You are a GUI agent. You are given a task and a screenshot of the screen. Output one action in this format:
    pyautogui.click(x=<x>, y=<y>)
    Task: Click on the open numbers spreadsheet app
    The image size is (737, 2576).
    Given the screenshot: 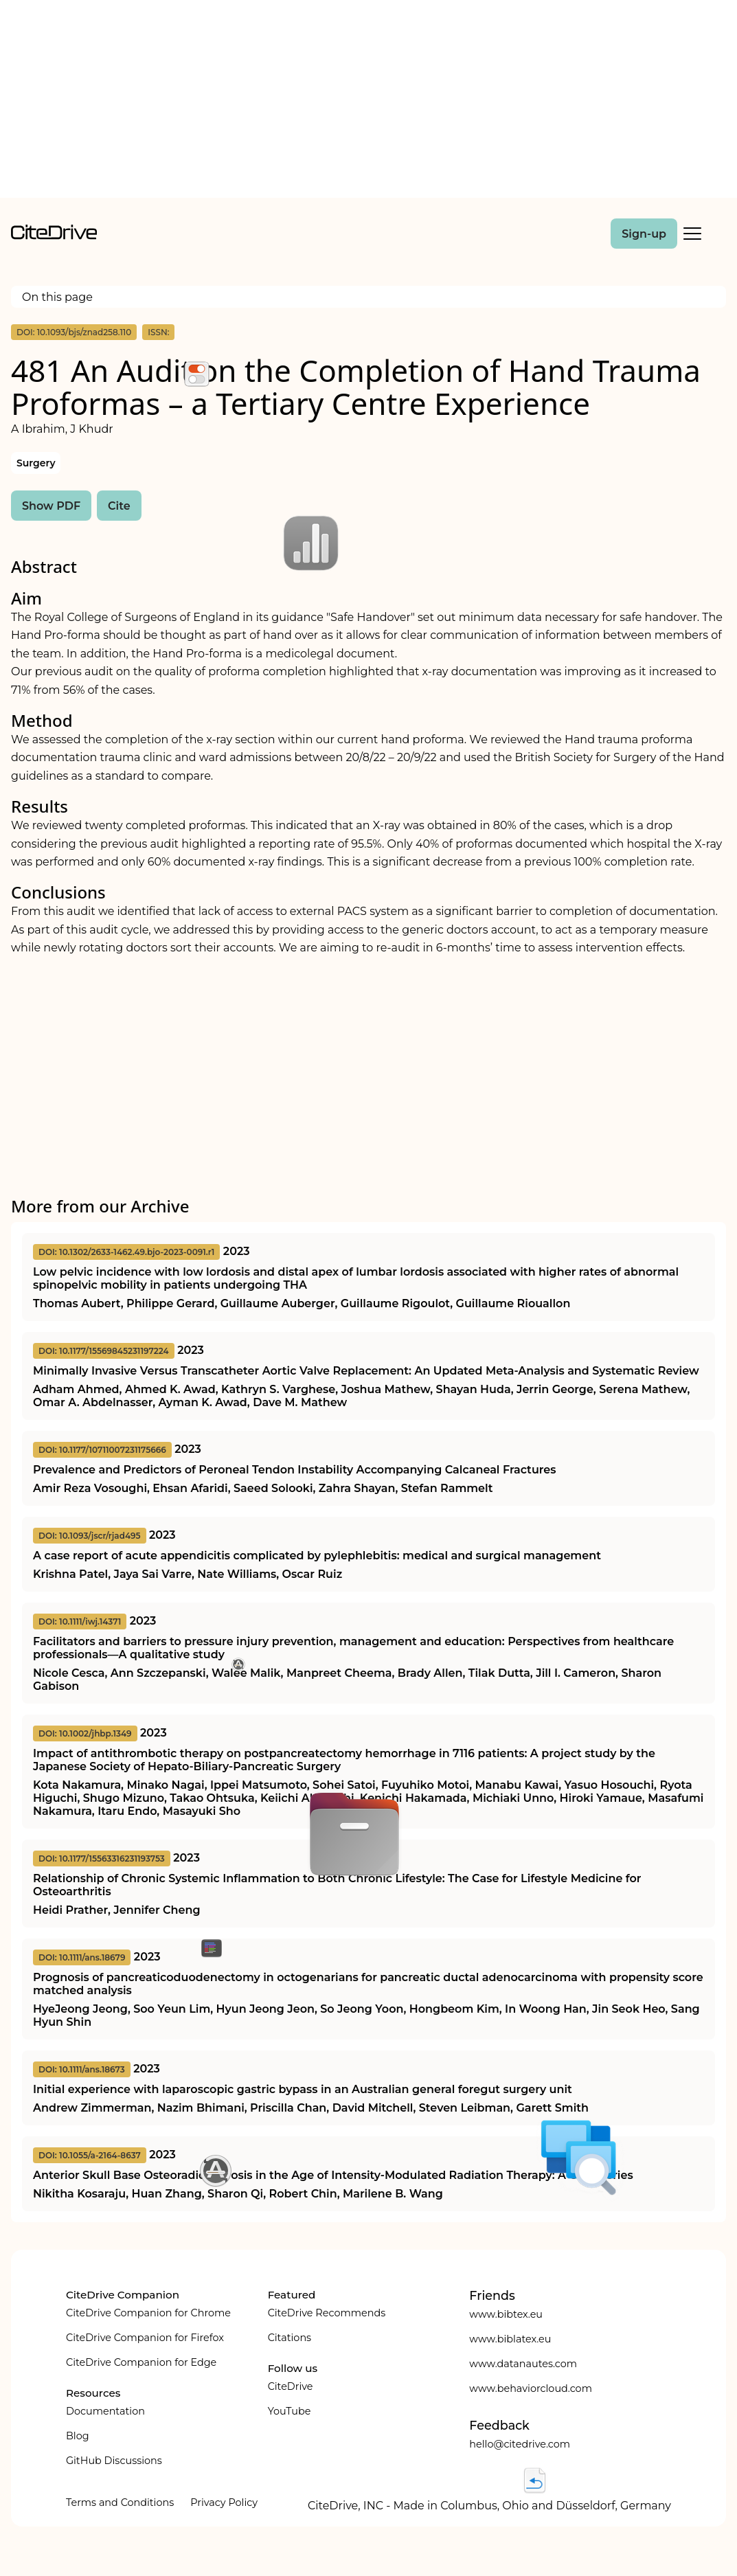 What is the action you would take?
    pyautogui.click(x=310, y=543)
    